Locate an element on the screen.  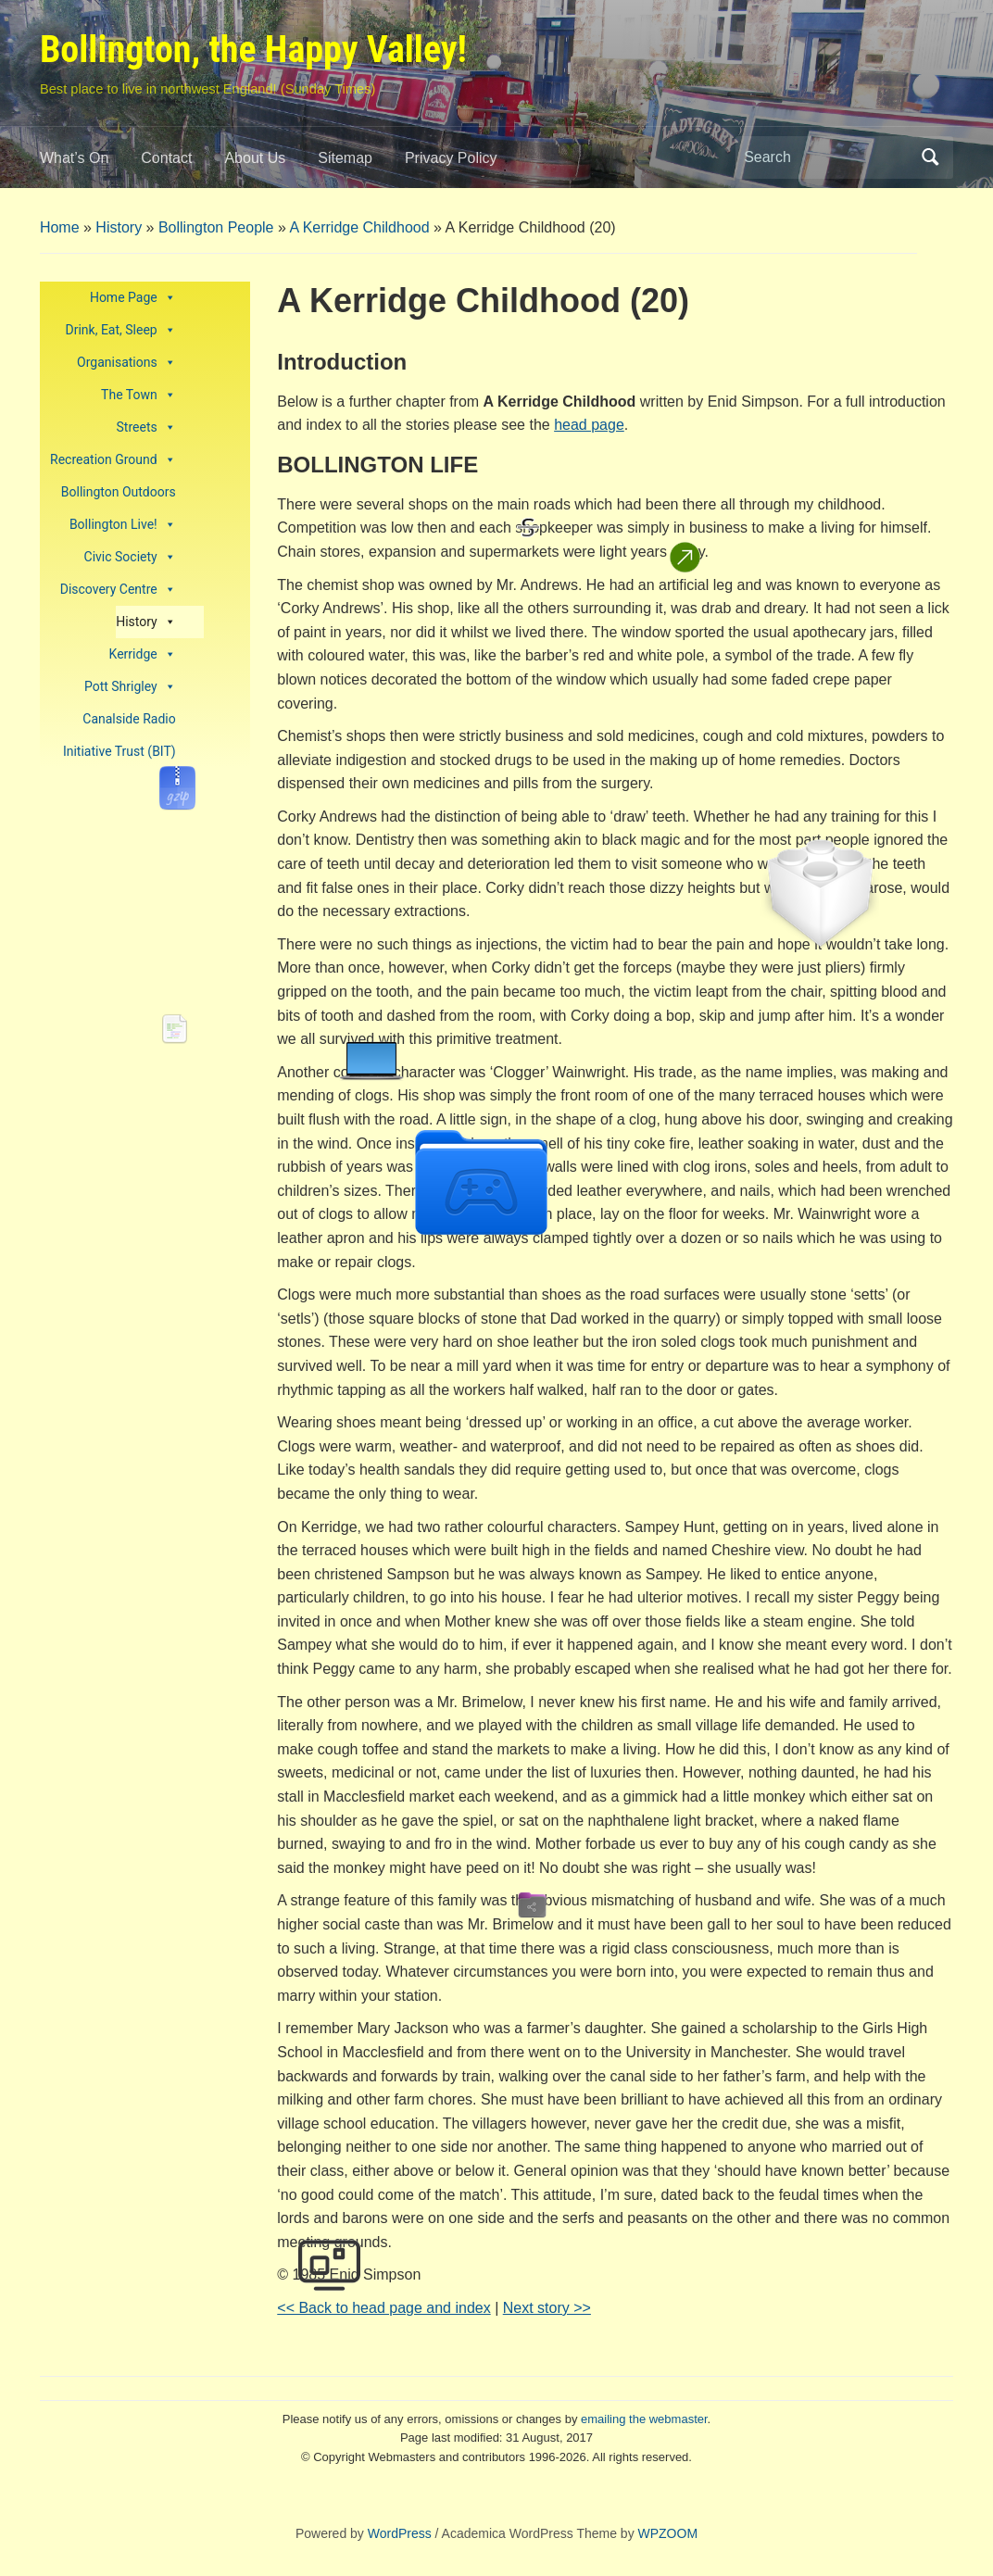
access remote desktop settings is located at coordinates (329, 2263).